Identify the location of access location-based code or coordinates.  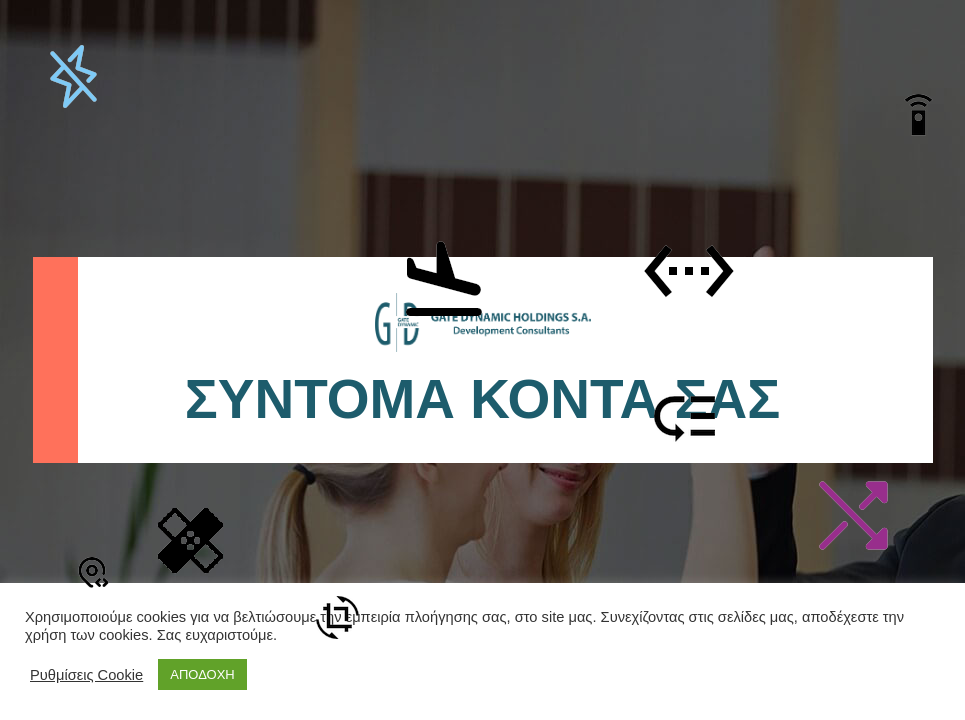
(92, 572).